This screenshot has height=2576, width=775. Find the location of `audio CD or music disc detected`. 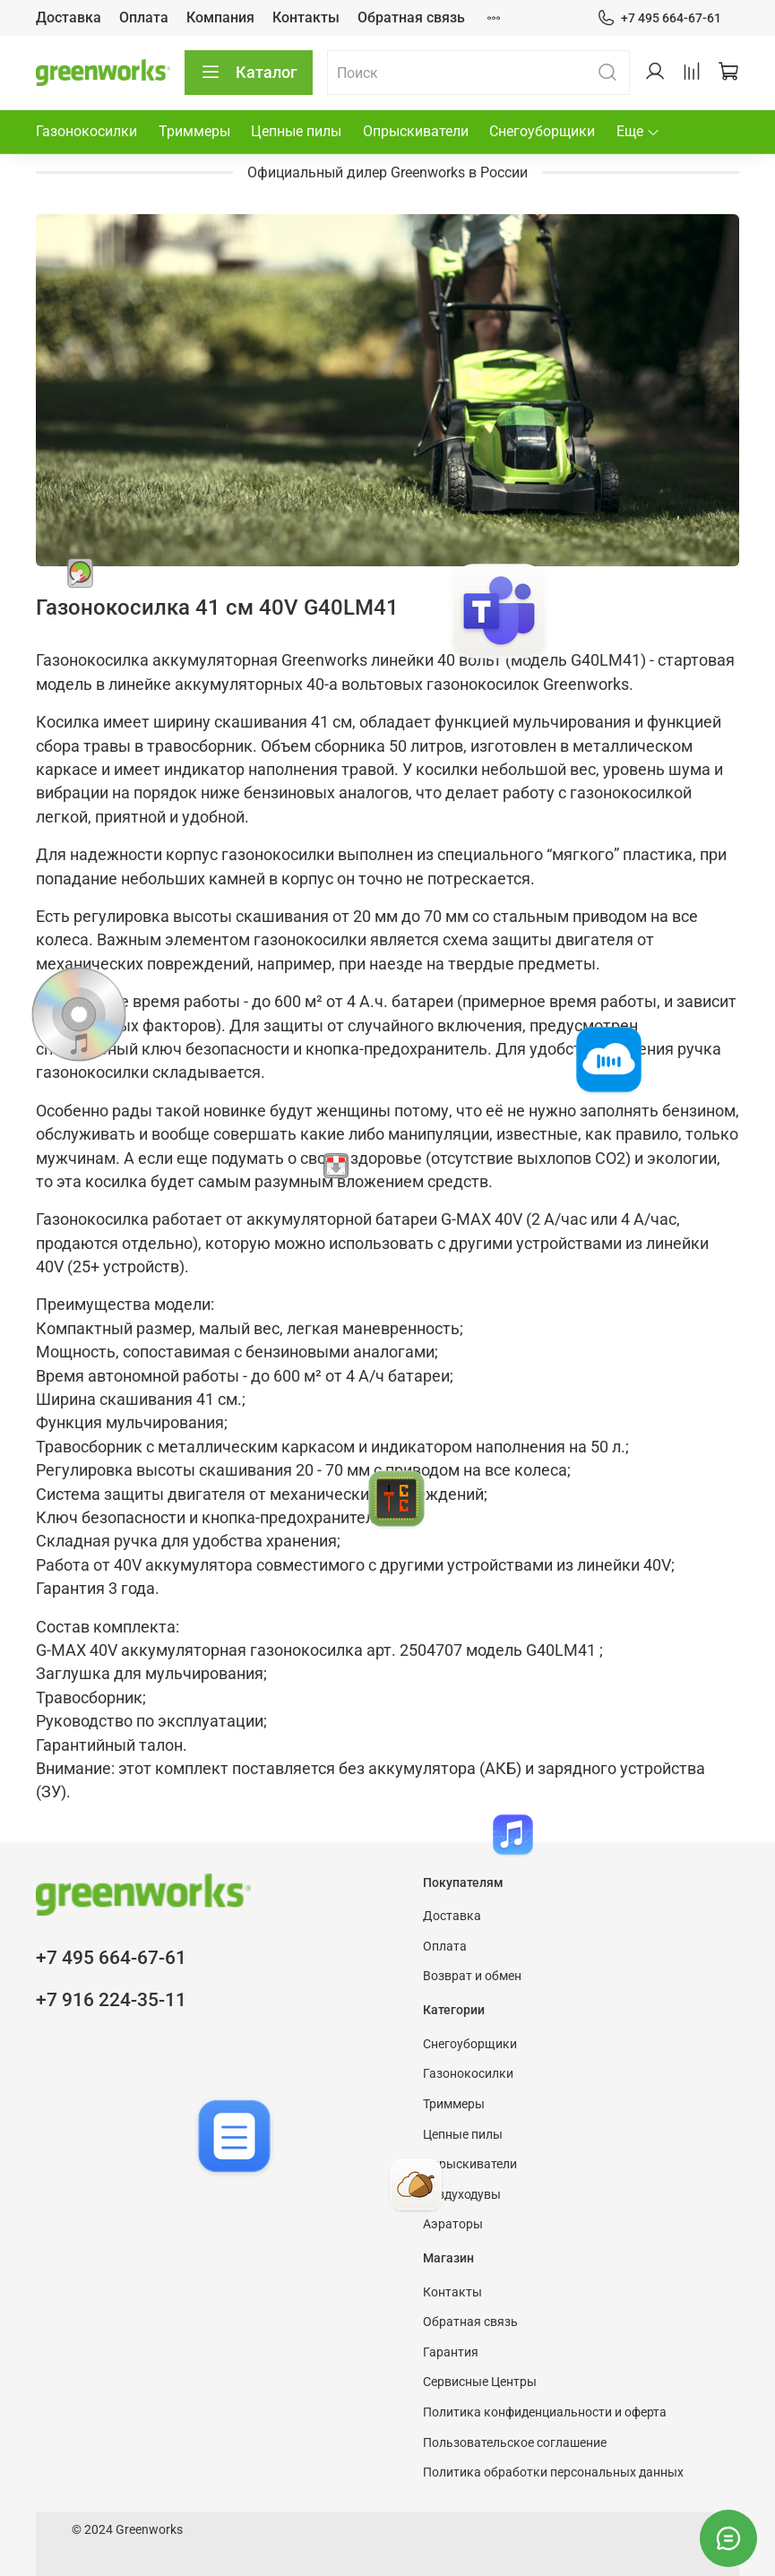

audio CD or music disc detected is located at coordinates (79, 1014).